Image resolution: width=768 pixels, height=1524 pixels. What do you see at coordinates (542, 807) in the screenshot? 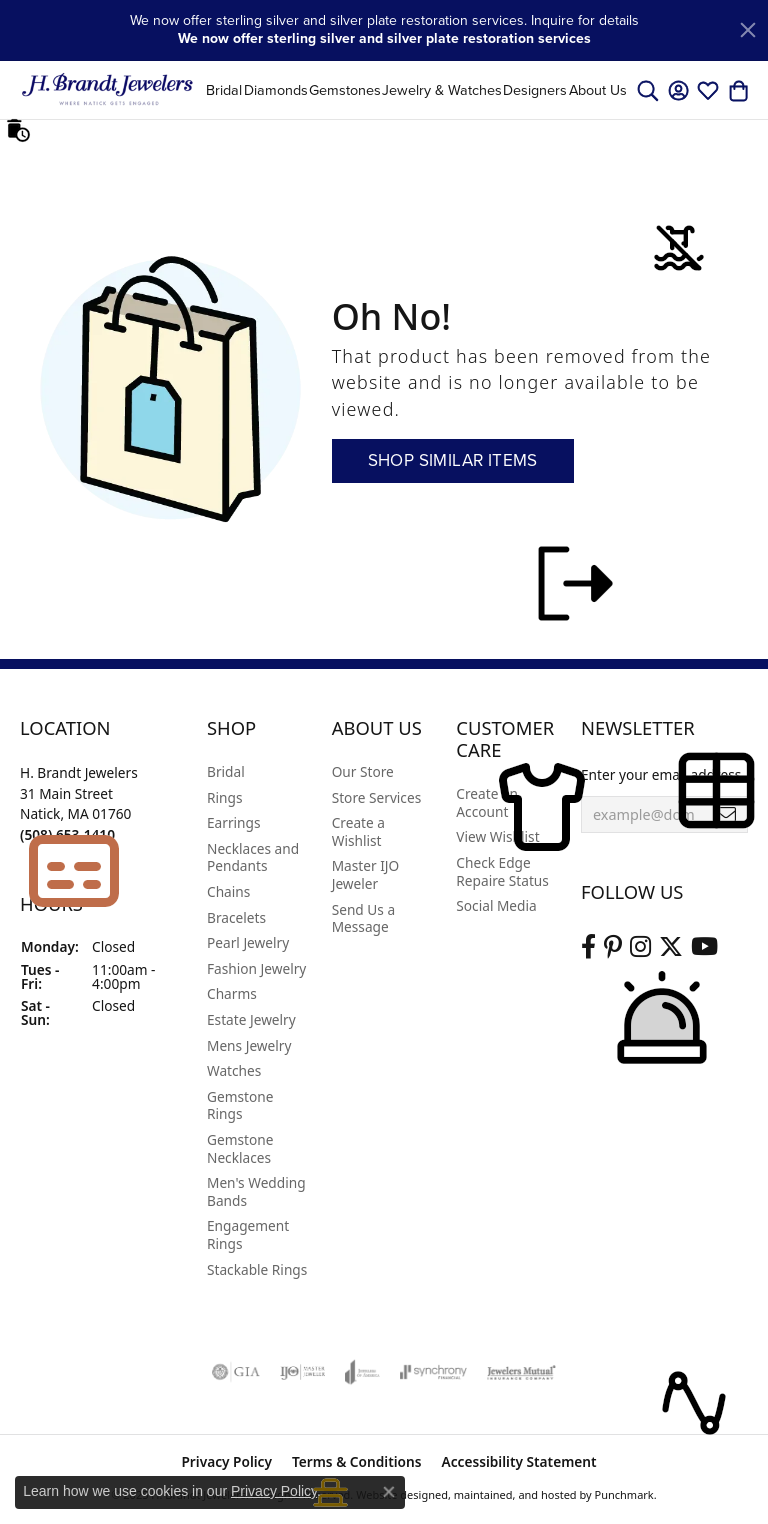
I see `browse clothing or apparel items` at bounding box center [542, 807].